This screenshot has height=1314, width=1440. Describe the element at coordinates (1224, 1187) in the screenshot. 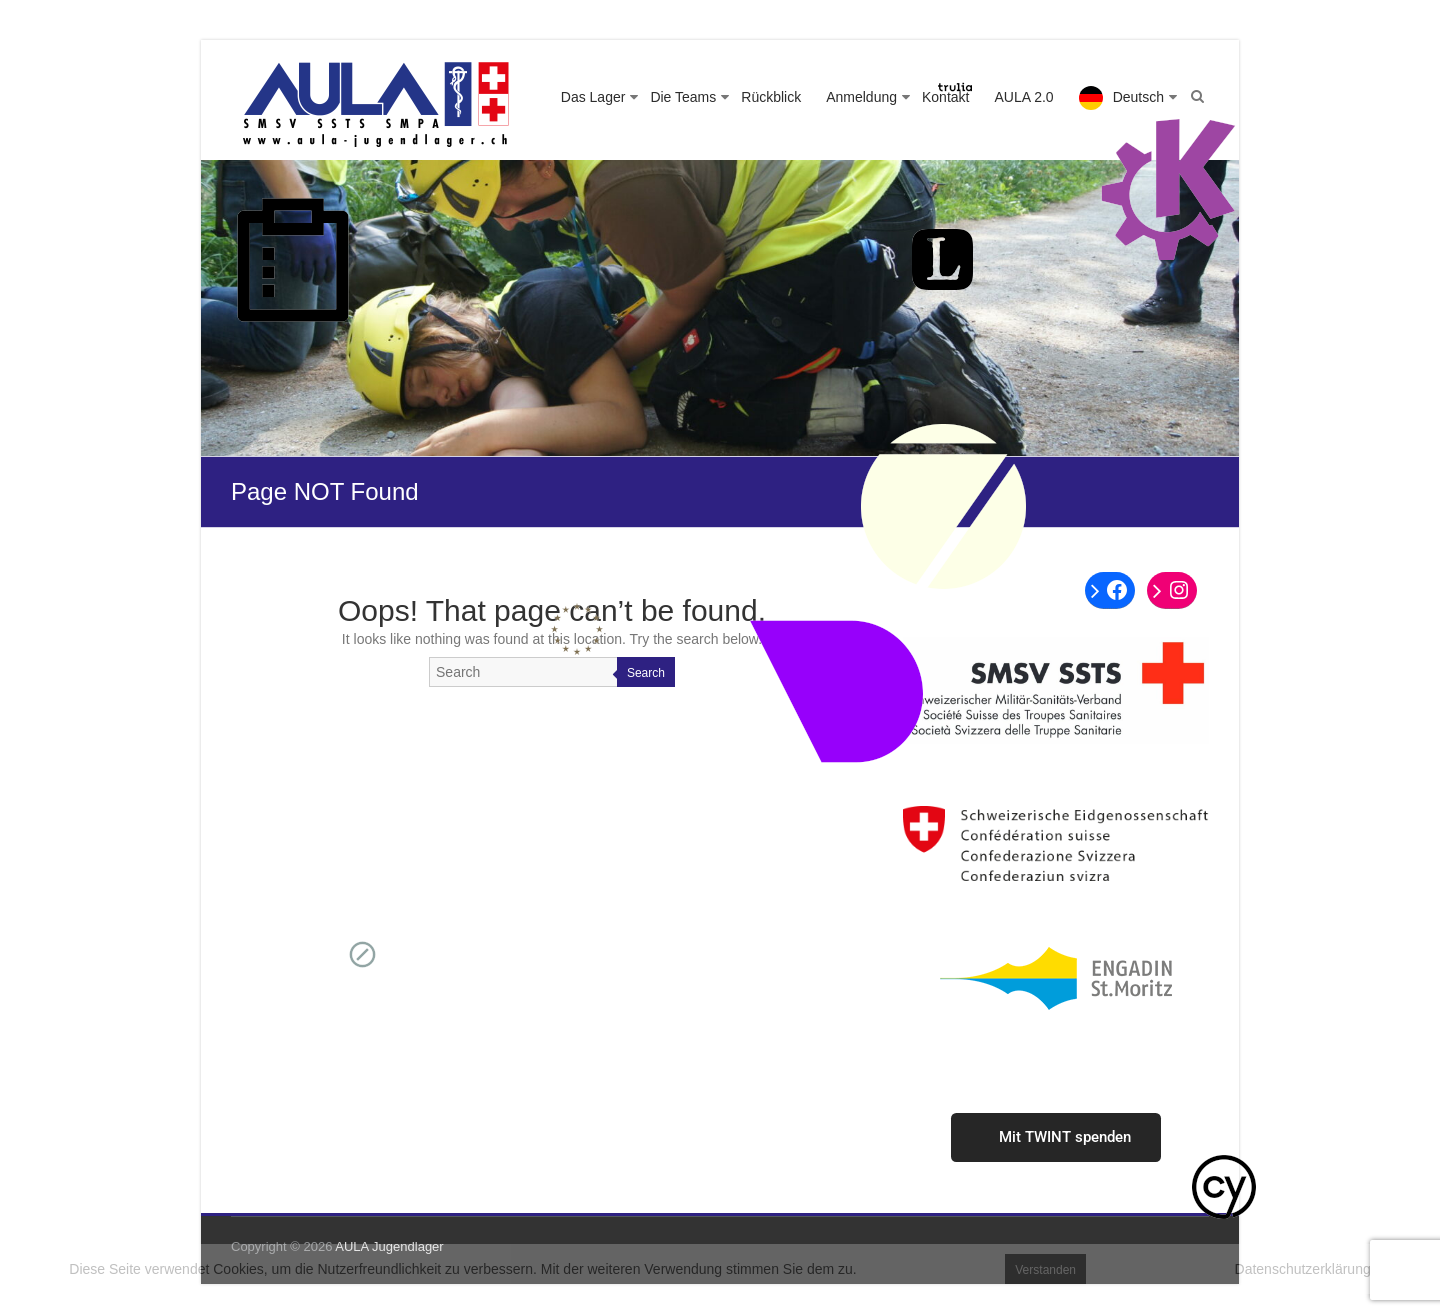

I see `cypress testing framework logo` at that location.